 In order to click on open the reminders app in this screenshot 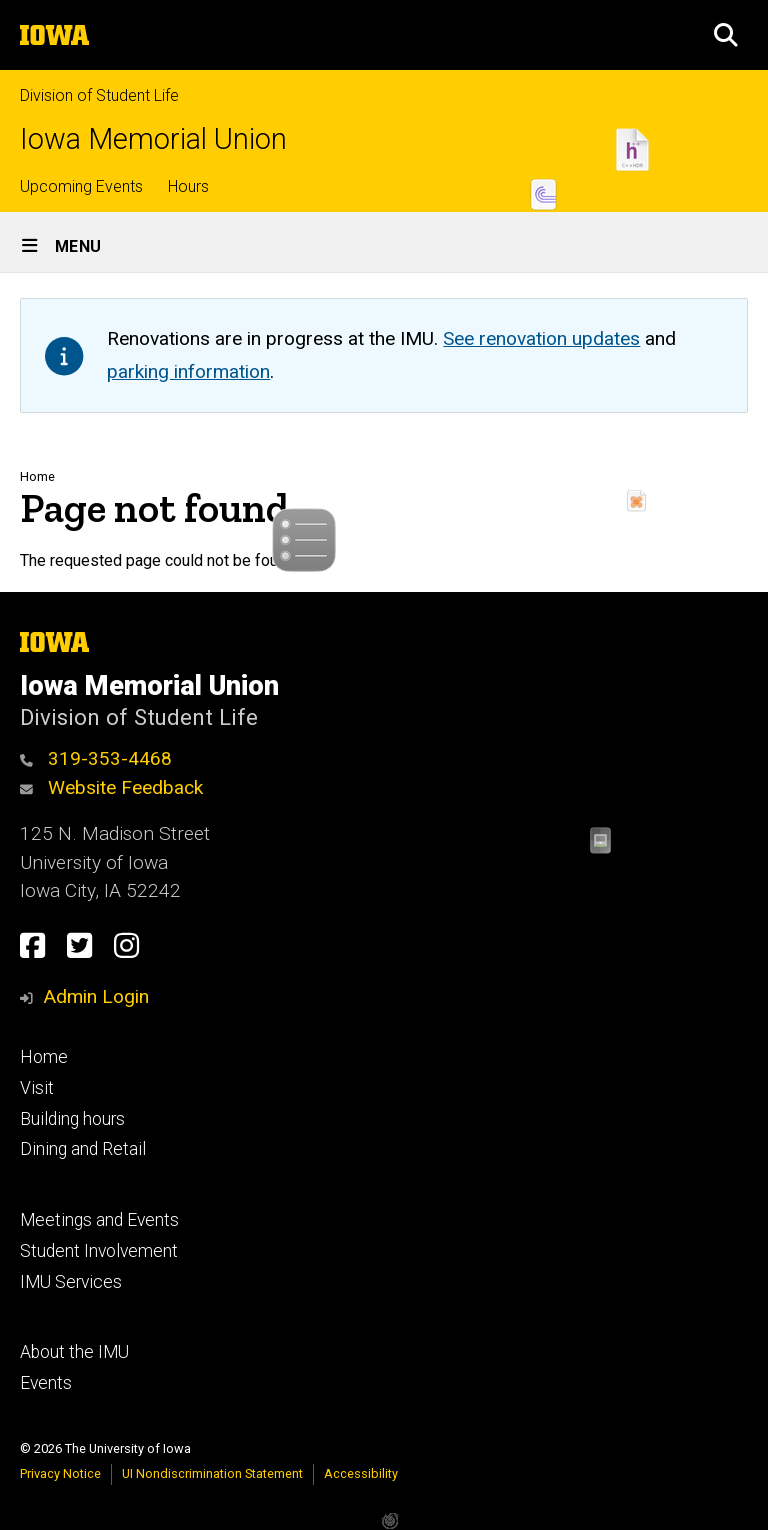, I will do `click(304, 540)`.